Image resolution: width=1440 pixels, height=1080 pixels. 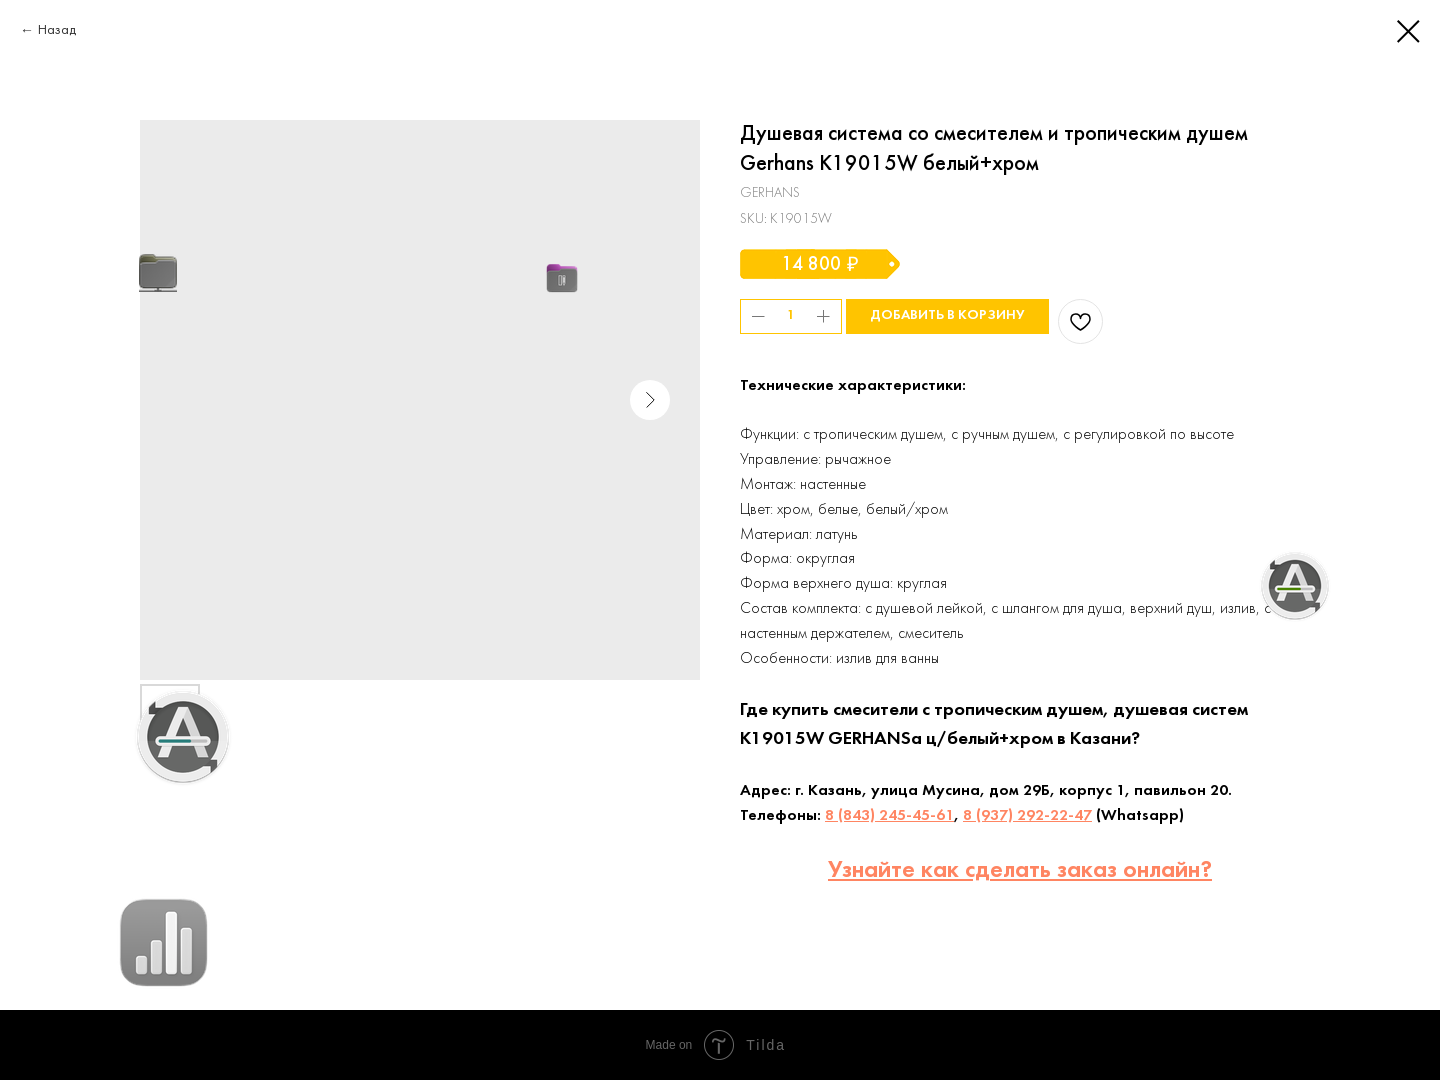 What do you see at coordinates (183, 737) in the screenshot?
I see `check for available software updates` at bounding box center [183, 737].